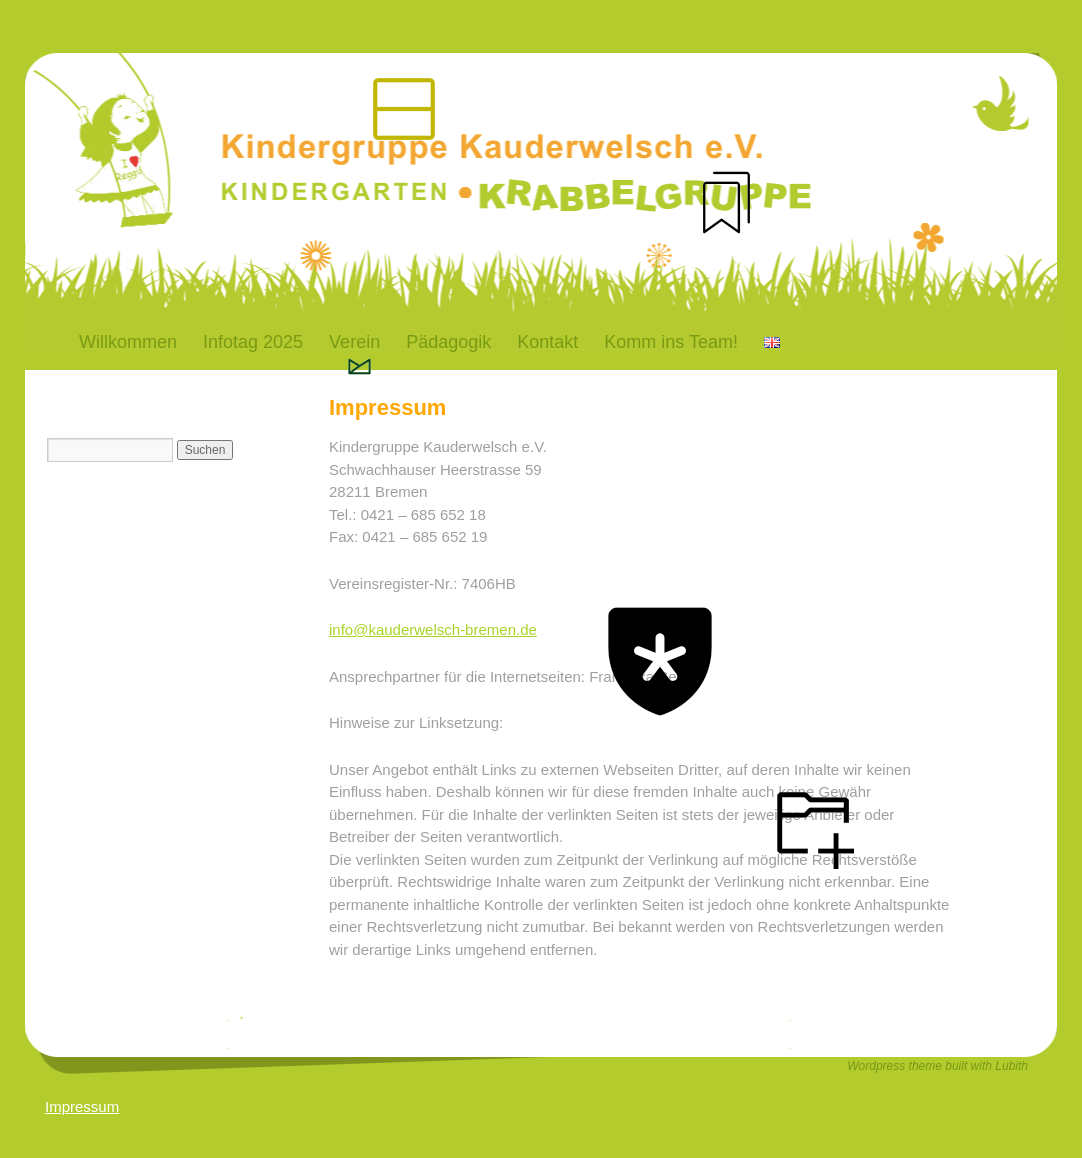 This screenshot has width=1082, height=1158. What do you see at coordinates (359, 366) in the screenshot?
I see `campaign monitor logo` at bounding box center [359, 366].